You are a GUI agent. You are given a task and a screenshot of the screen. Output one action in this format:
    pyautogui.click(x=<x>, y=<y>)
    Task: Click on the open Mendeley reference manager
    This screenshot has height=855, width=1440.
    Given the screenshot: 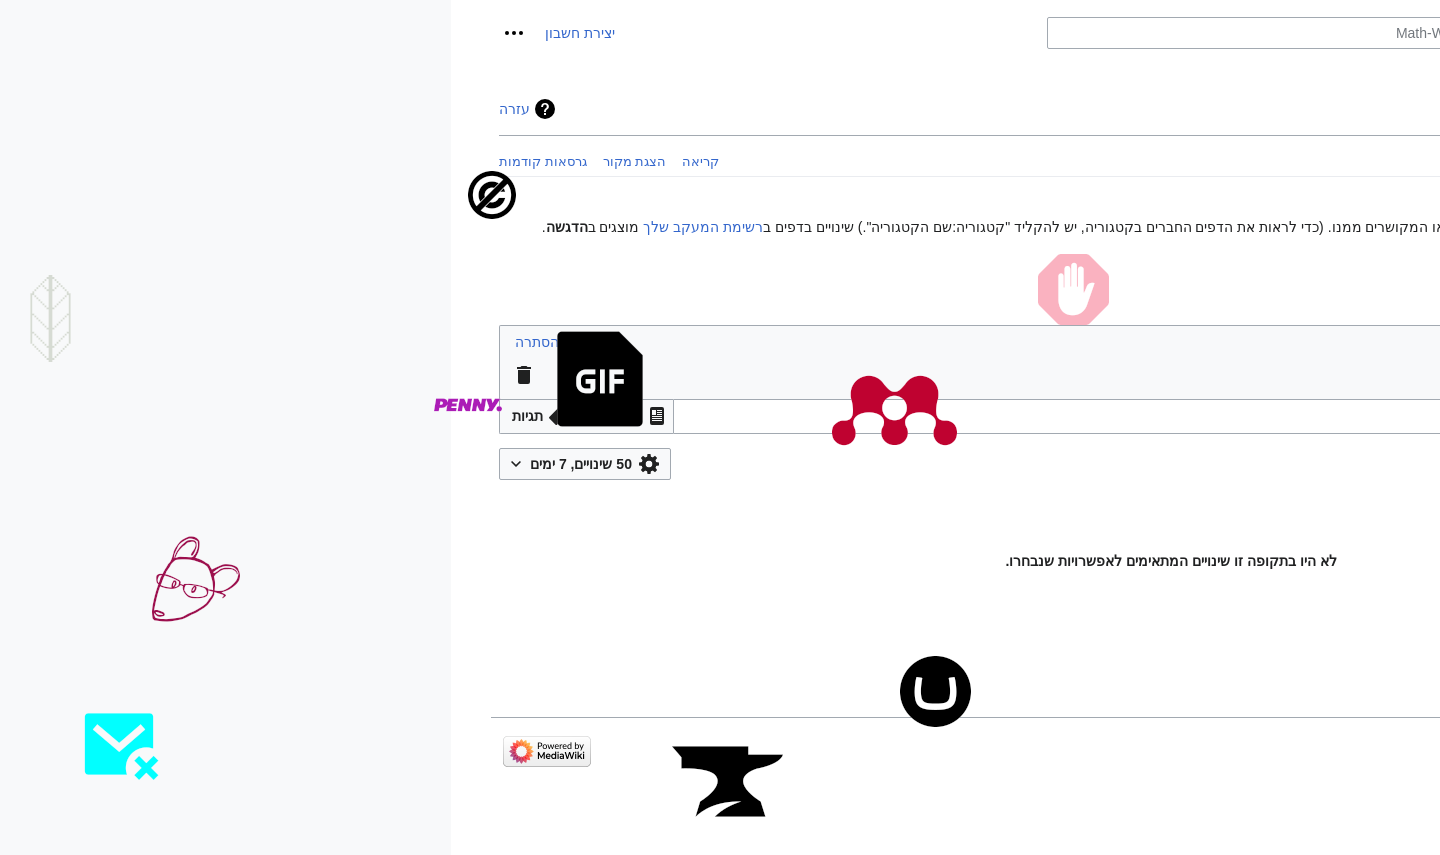 What is the action you would take?
    pyautogui.click(x=894, y=410)
    